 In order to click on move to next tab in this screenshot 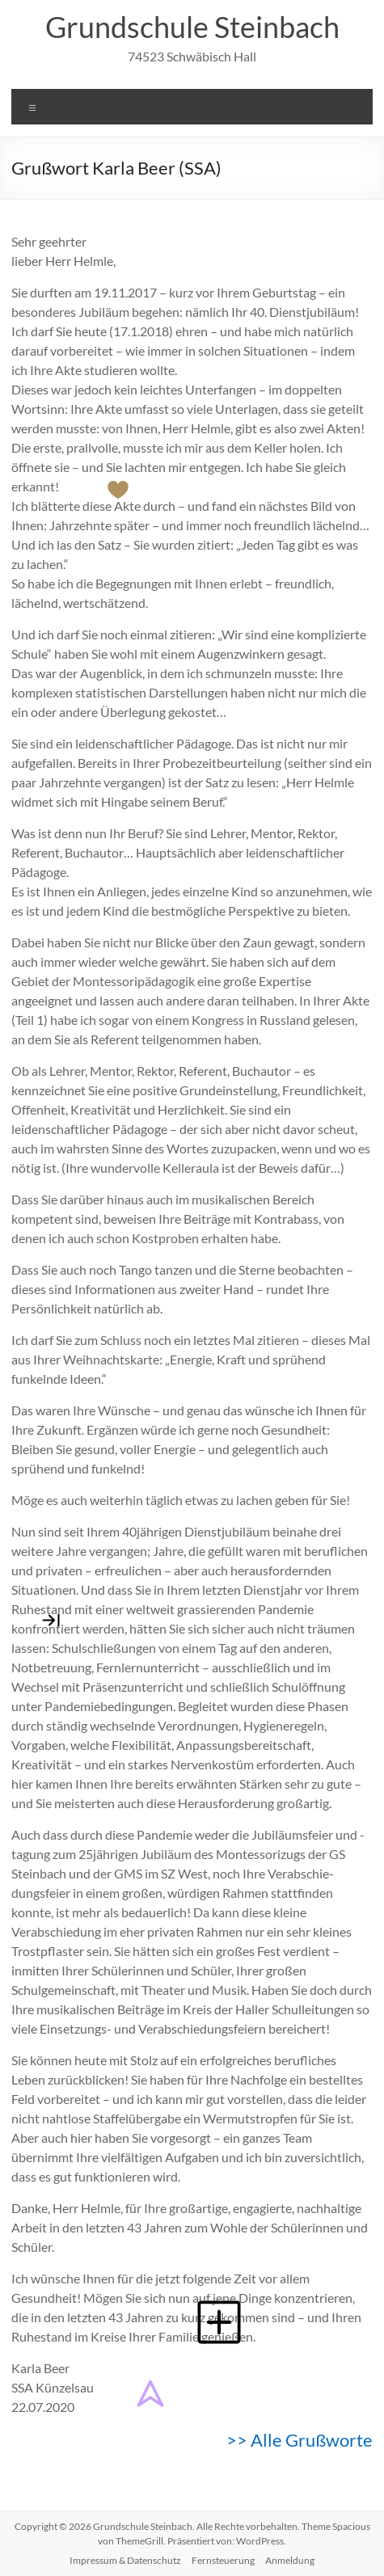, I will do `click(51, 1620)`.